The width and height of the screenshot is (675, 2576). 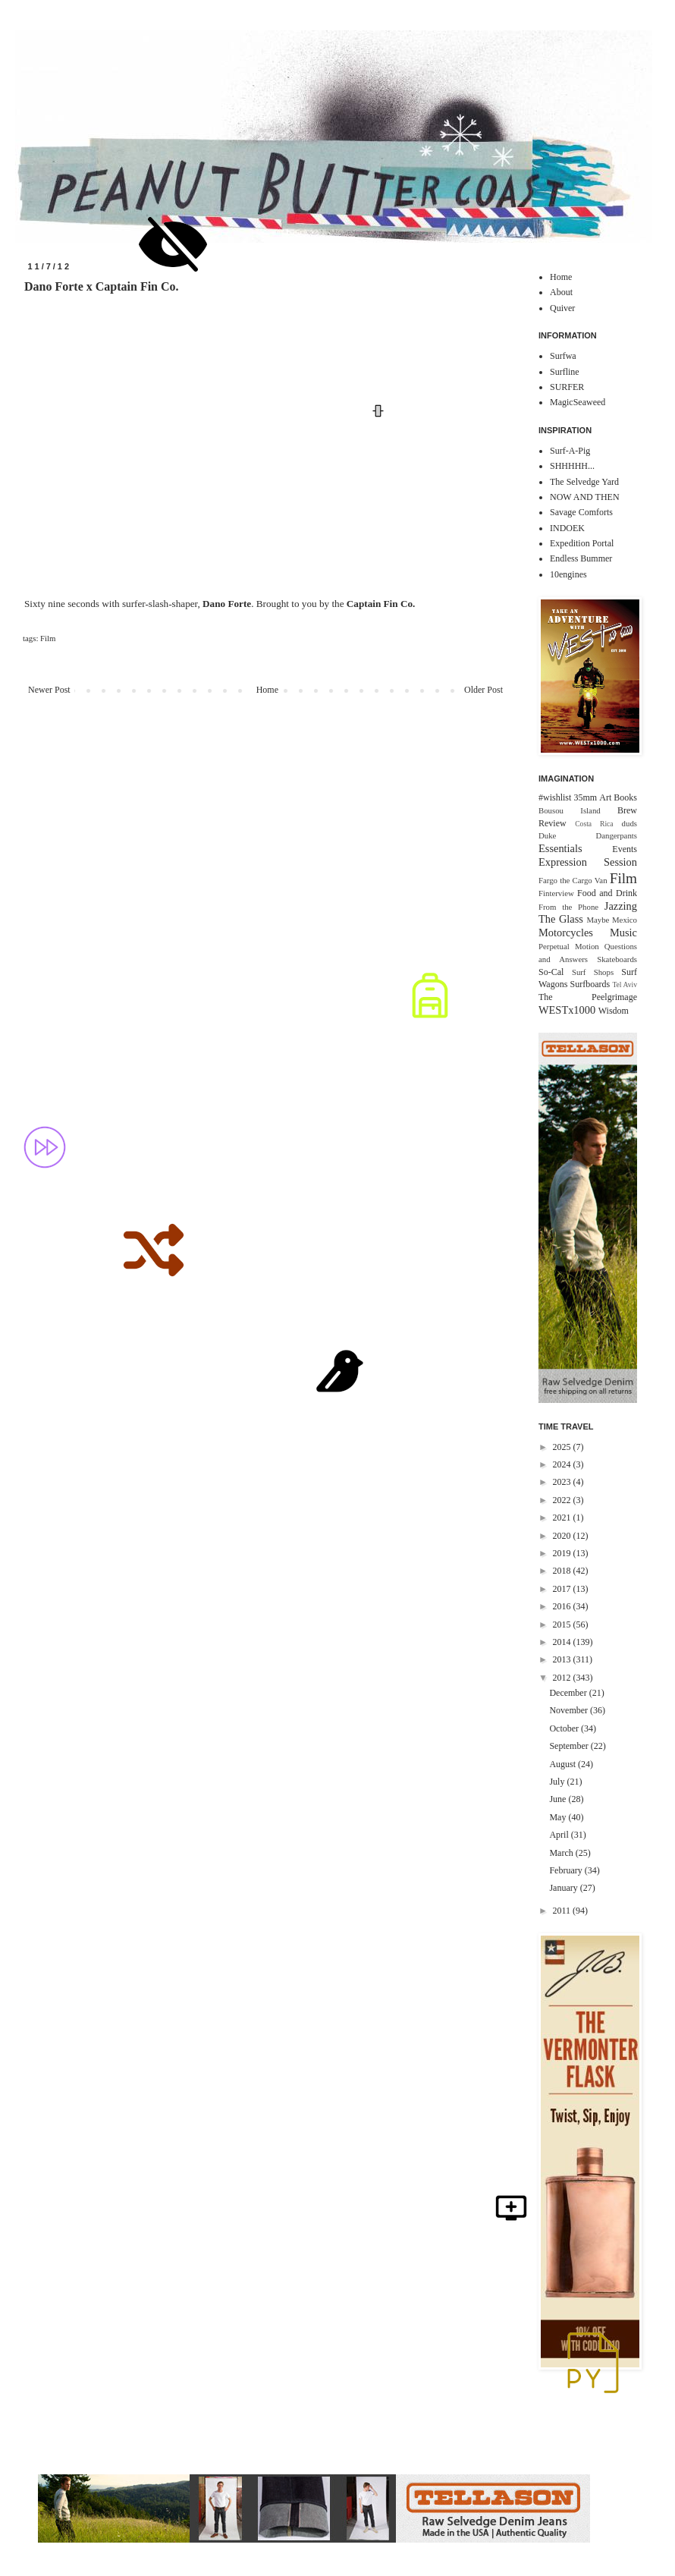 I want to click on add video to watch queue, so click(x=511, y=2208).